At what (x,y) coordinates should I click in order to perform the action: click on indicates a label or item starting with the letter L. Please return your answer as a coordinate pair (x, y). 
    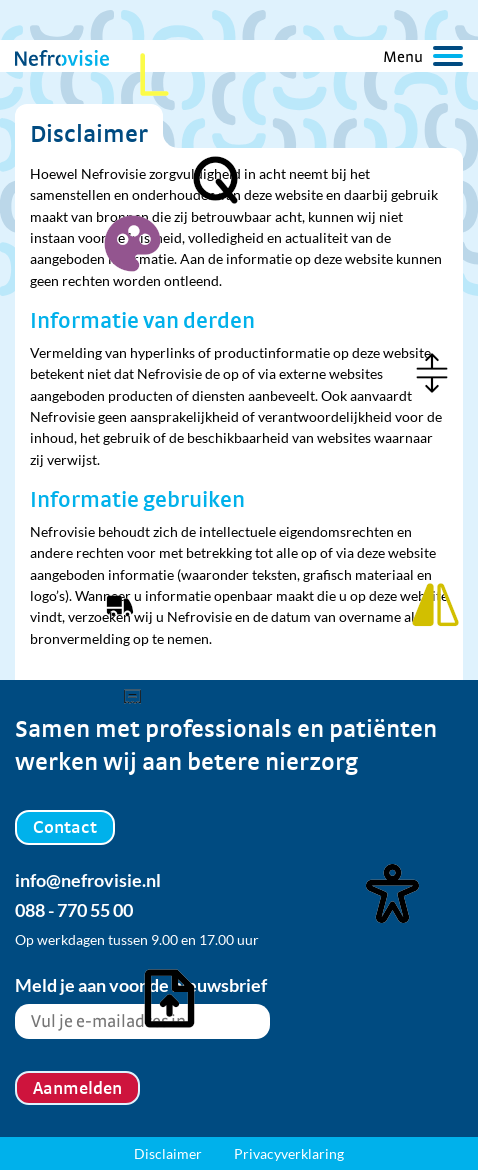
    Looking at the image, I should click on (154, 74).